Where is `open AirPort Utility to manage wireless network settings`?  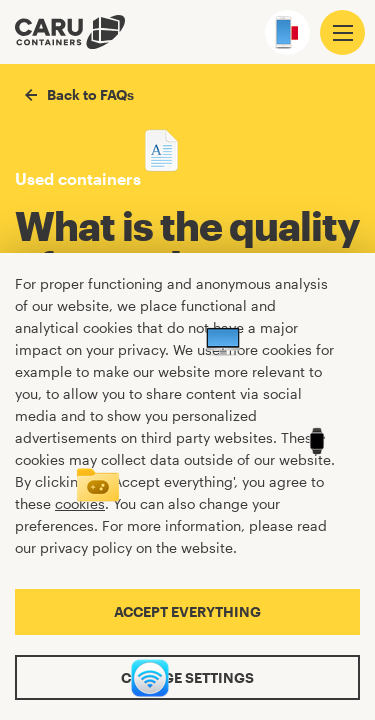
open AirPort Utility to manage wireless network settings is located at coordinates (150, 678).